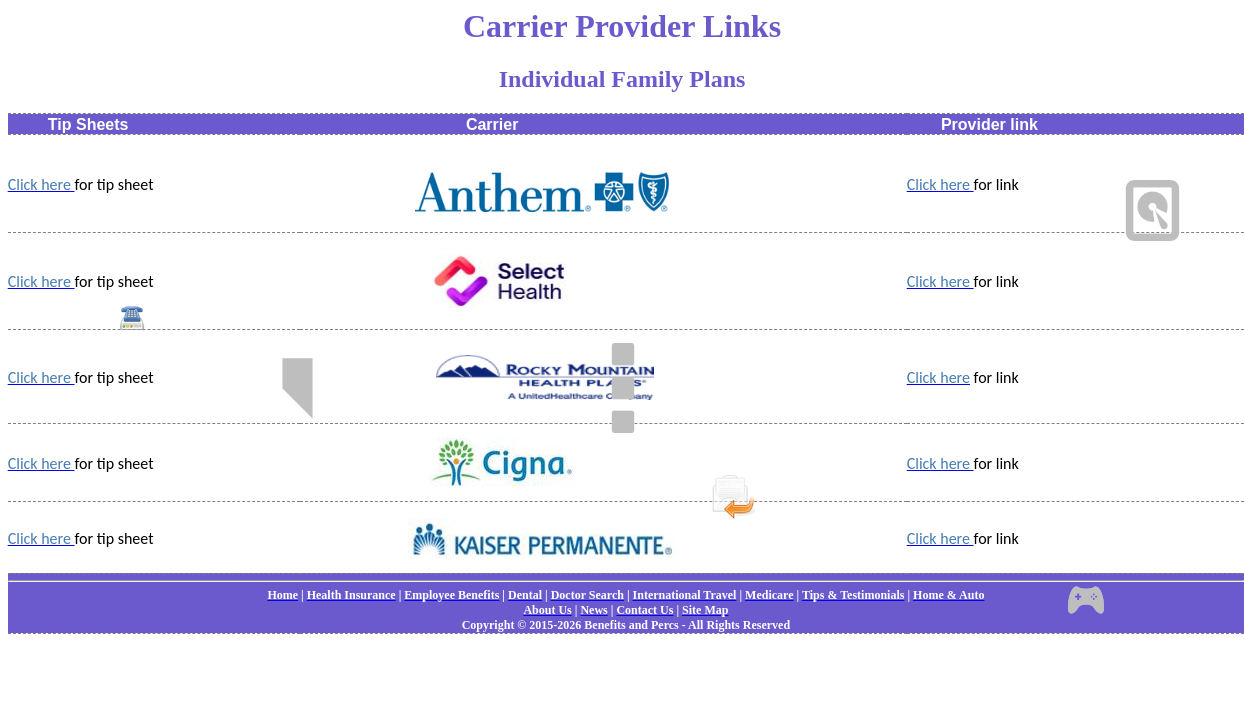 The image size is (1244, 720). What do you see at coordinates (1152, 210) in the screenshot?
I see `access connected USB hard drive` at bounding box center [1152, 210].